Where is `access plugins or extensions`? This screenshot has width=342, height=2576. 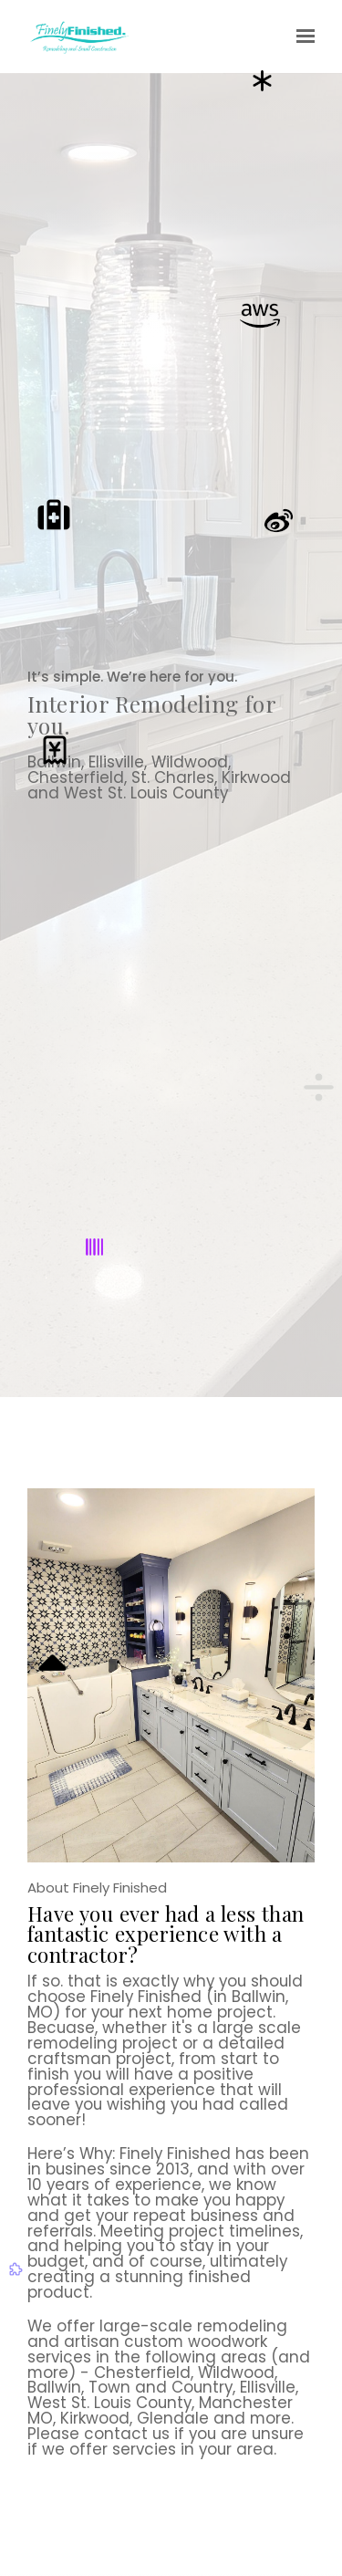
access plugins or extensions is located at coordinates (16, 2268).